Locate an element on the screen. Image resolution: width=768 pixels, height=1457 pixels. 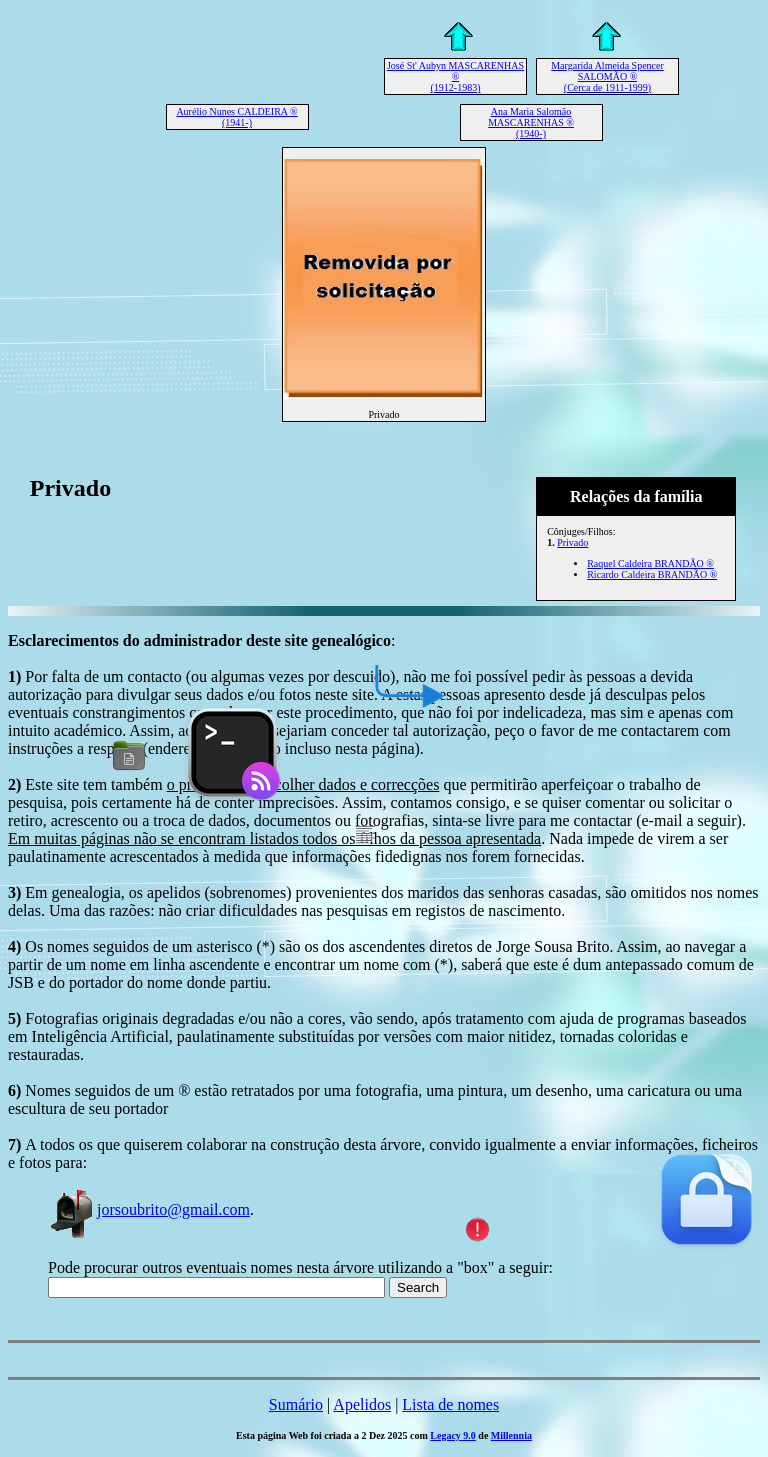
indicates an application error or crash is located at coordinates (477, 1229).